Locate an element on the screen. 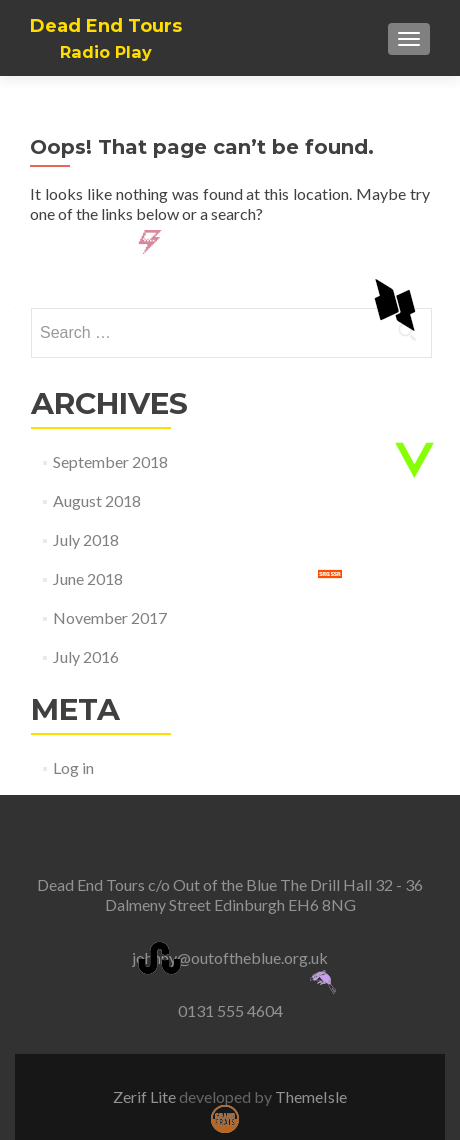 This screenshot has width=460, height=1140. stumbleupon logo is located at coordinates (160, 958).